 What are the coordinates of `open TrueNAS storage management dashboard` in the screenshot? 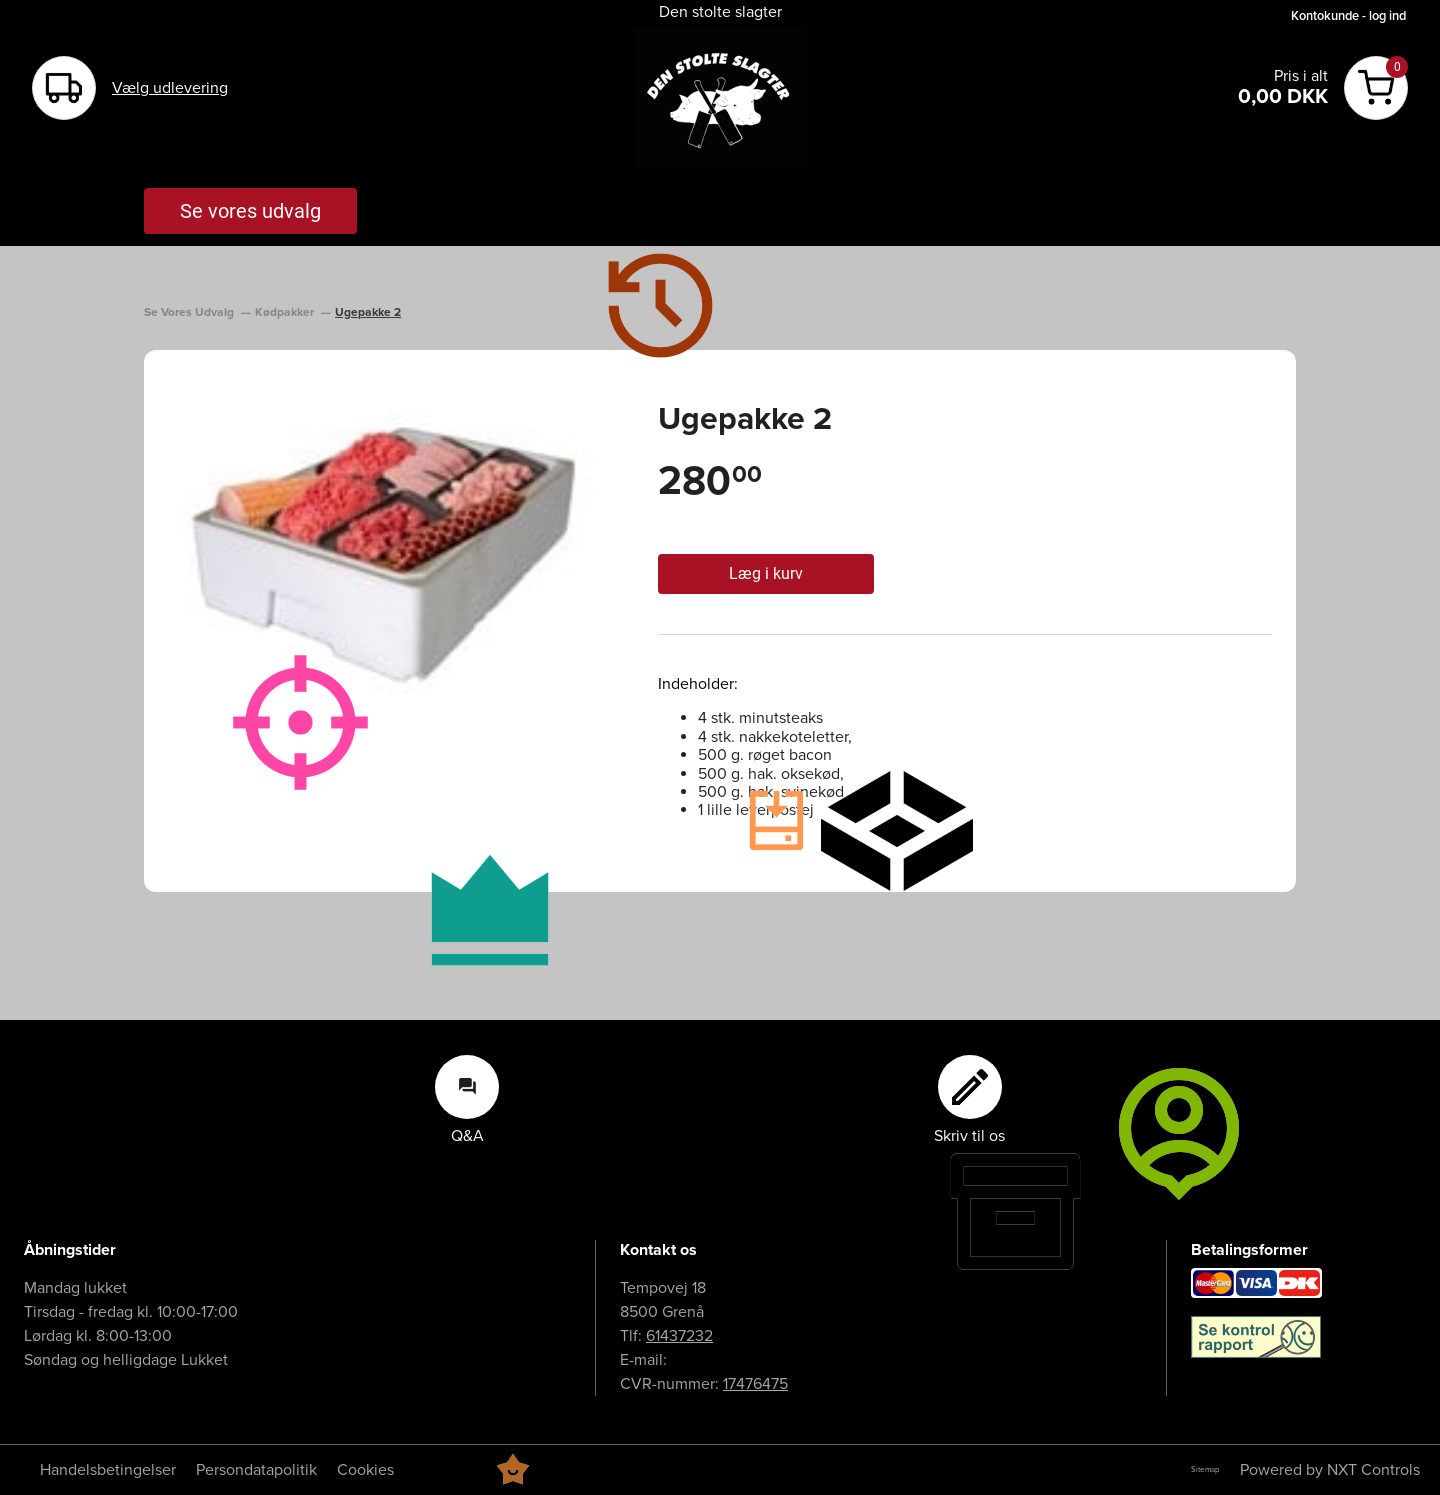 It's located at (897, 831).